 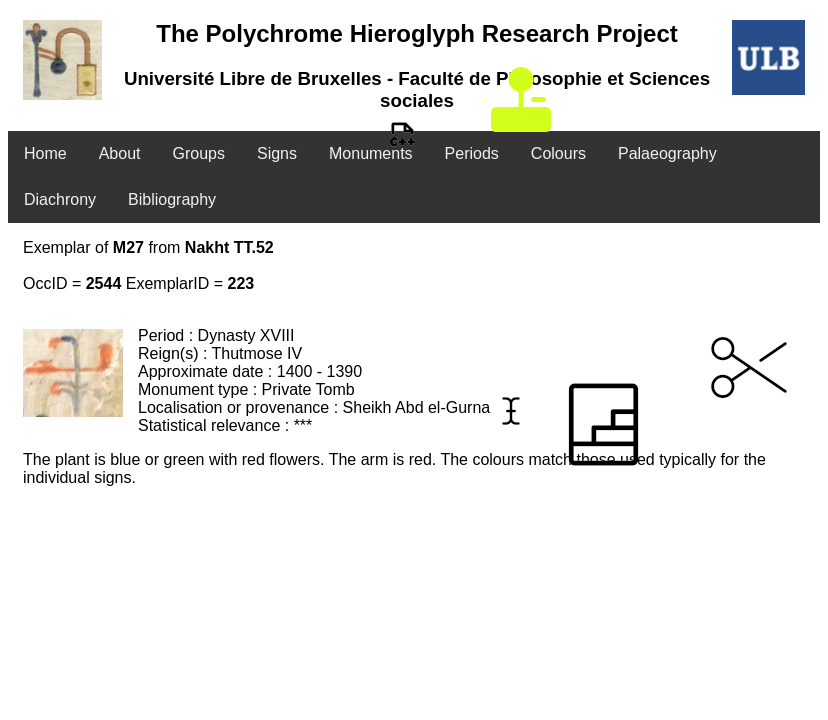 I want to click on text input field is active, so click(x=511, y=411).